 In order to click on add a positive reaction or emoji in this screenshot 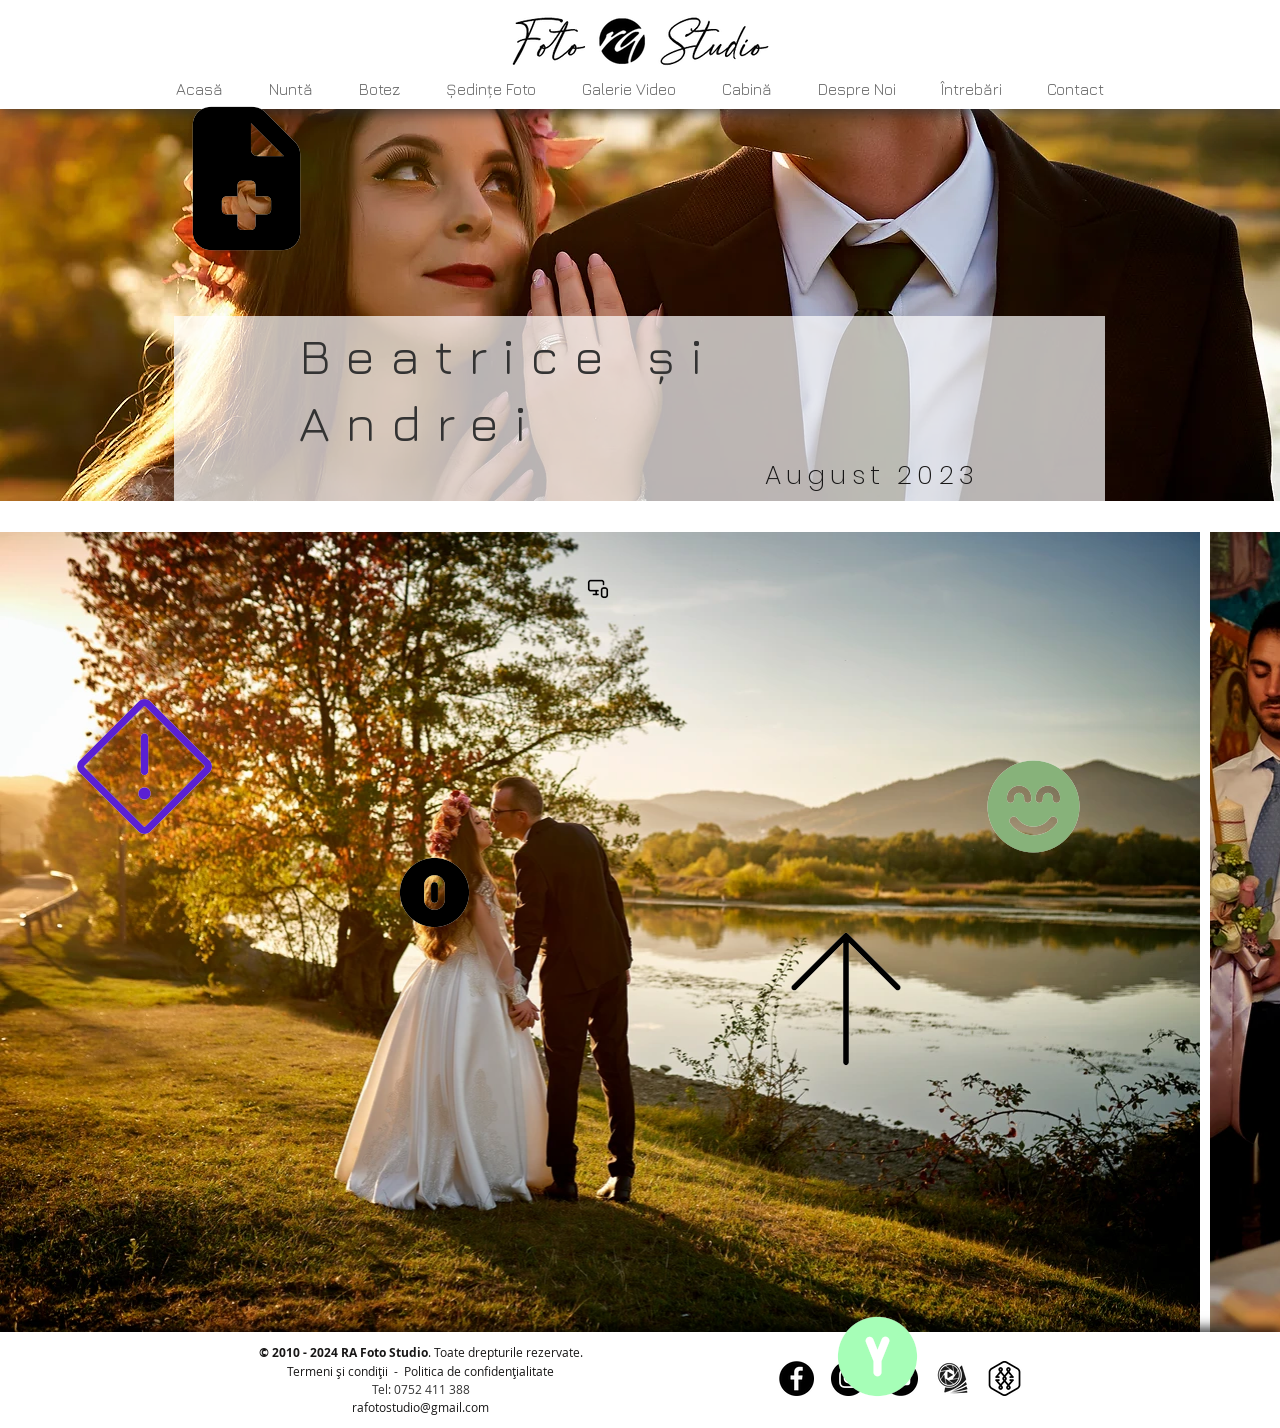, I will do `click(1033, 806)`.